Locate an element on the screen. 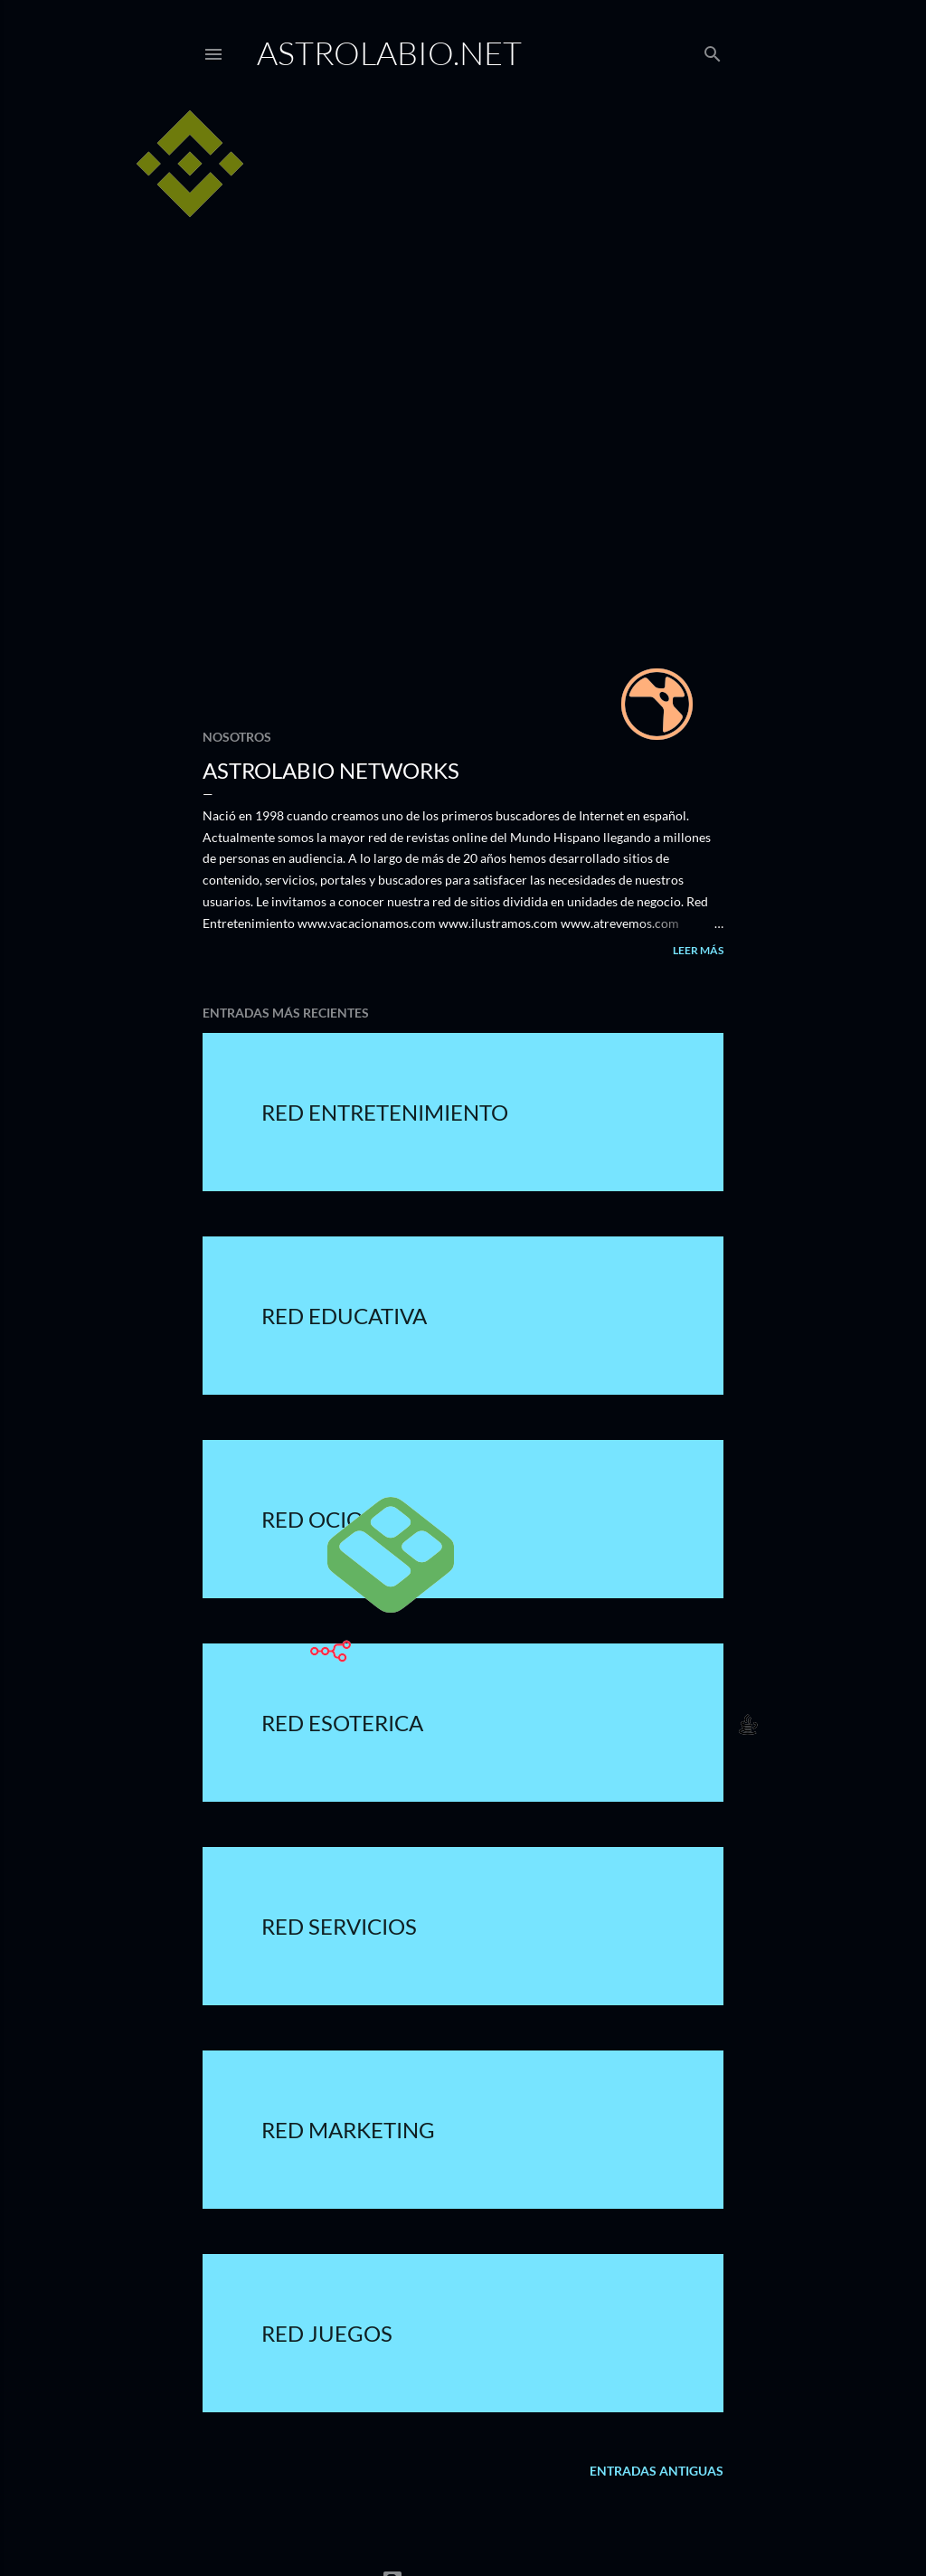 The image size is (926, 2576). open the Binance cryptocurrency exchange app is located at coordinates (190, 164).